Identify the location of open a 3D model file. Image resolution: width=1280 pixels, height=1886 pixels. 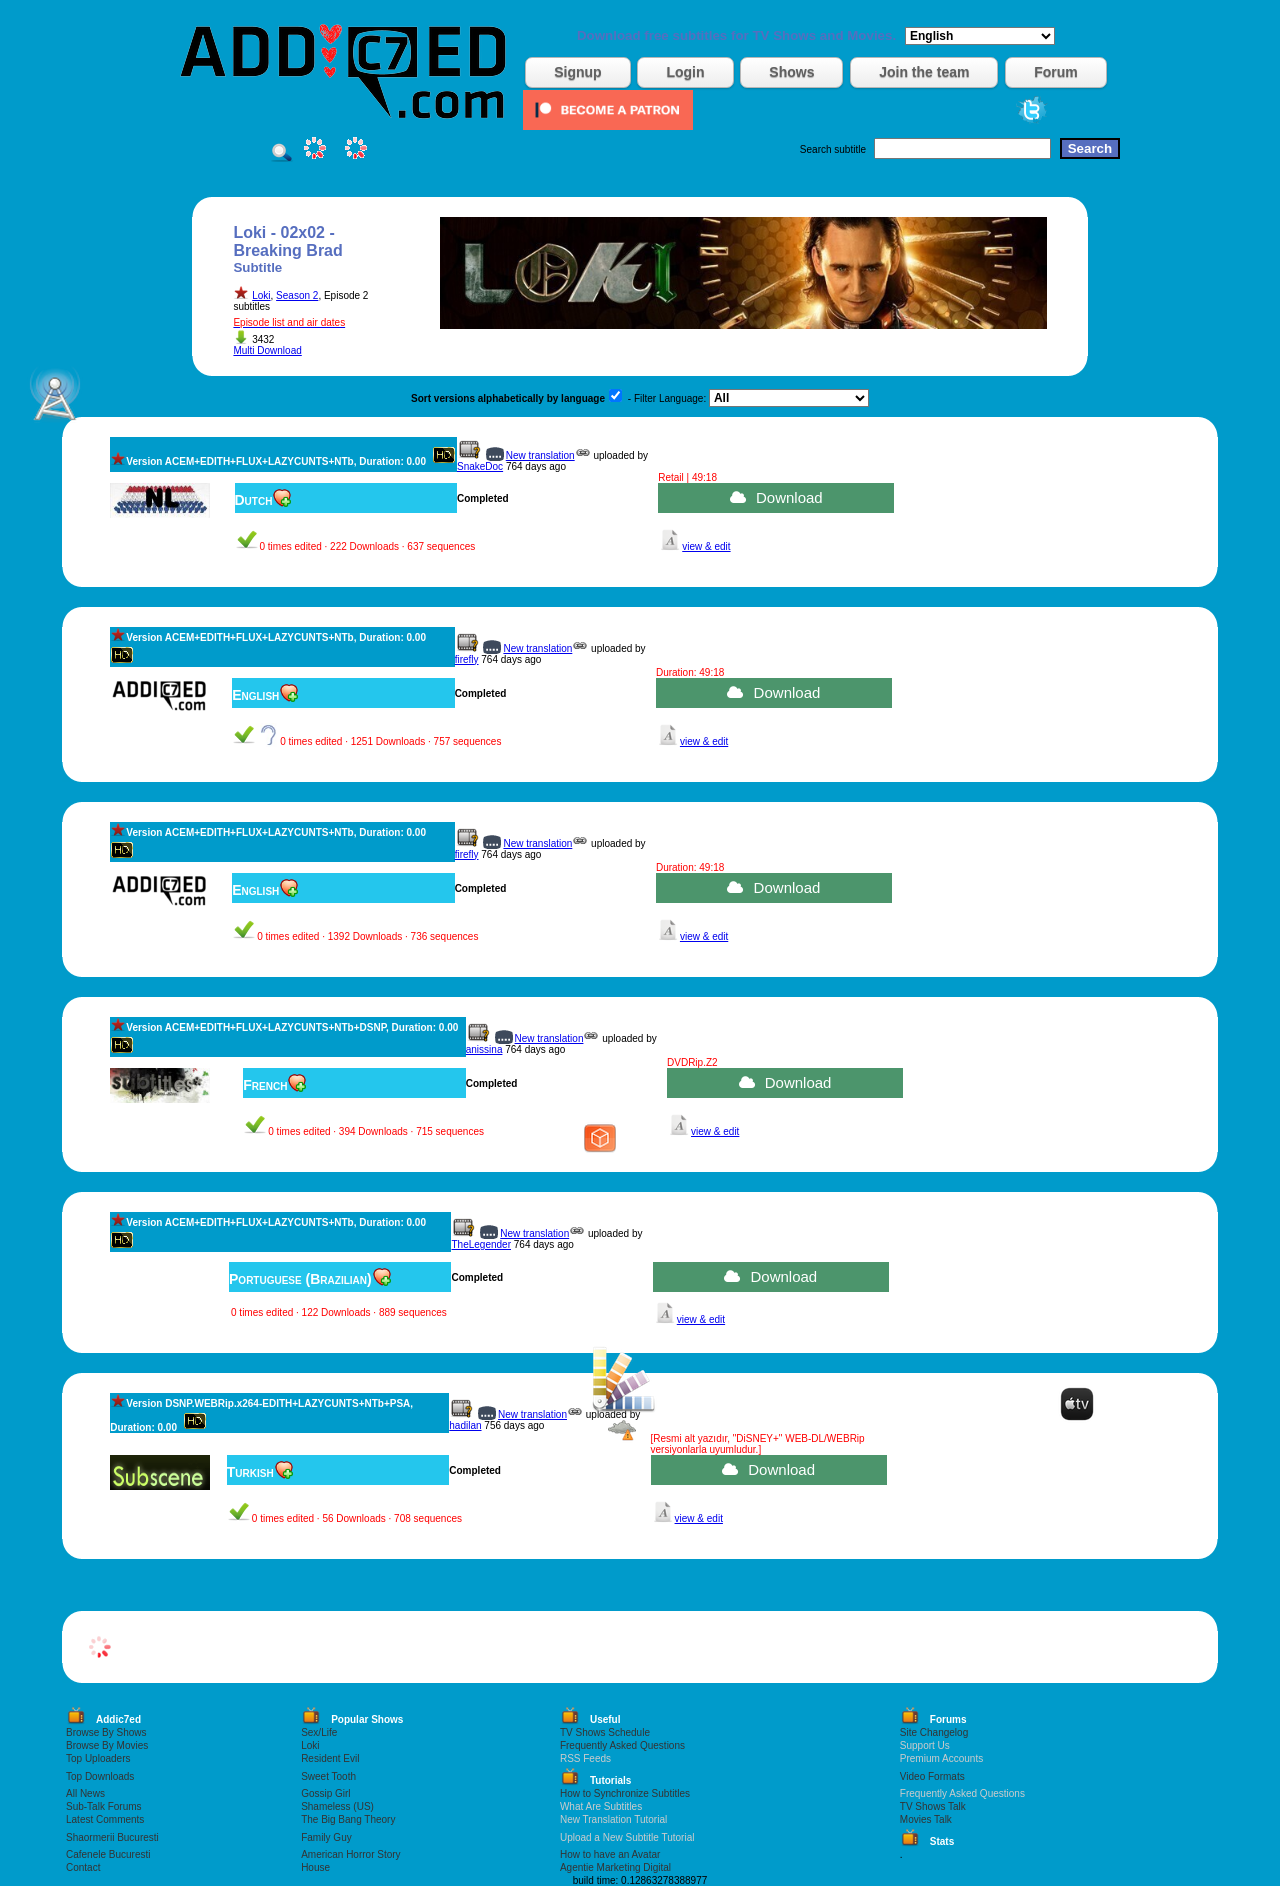
(600, 1137).